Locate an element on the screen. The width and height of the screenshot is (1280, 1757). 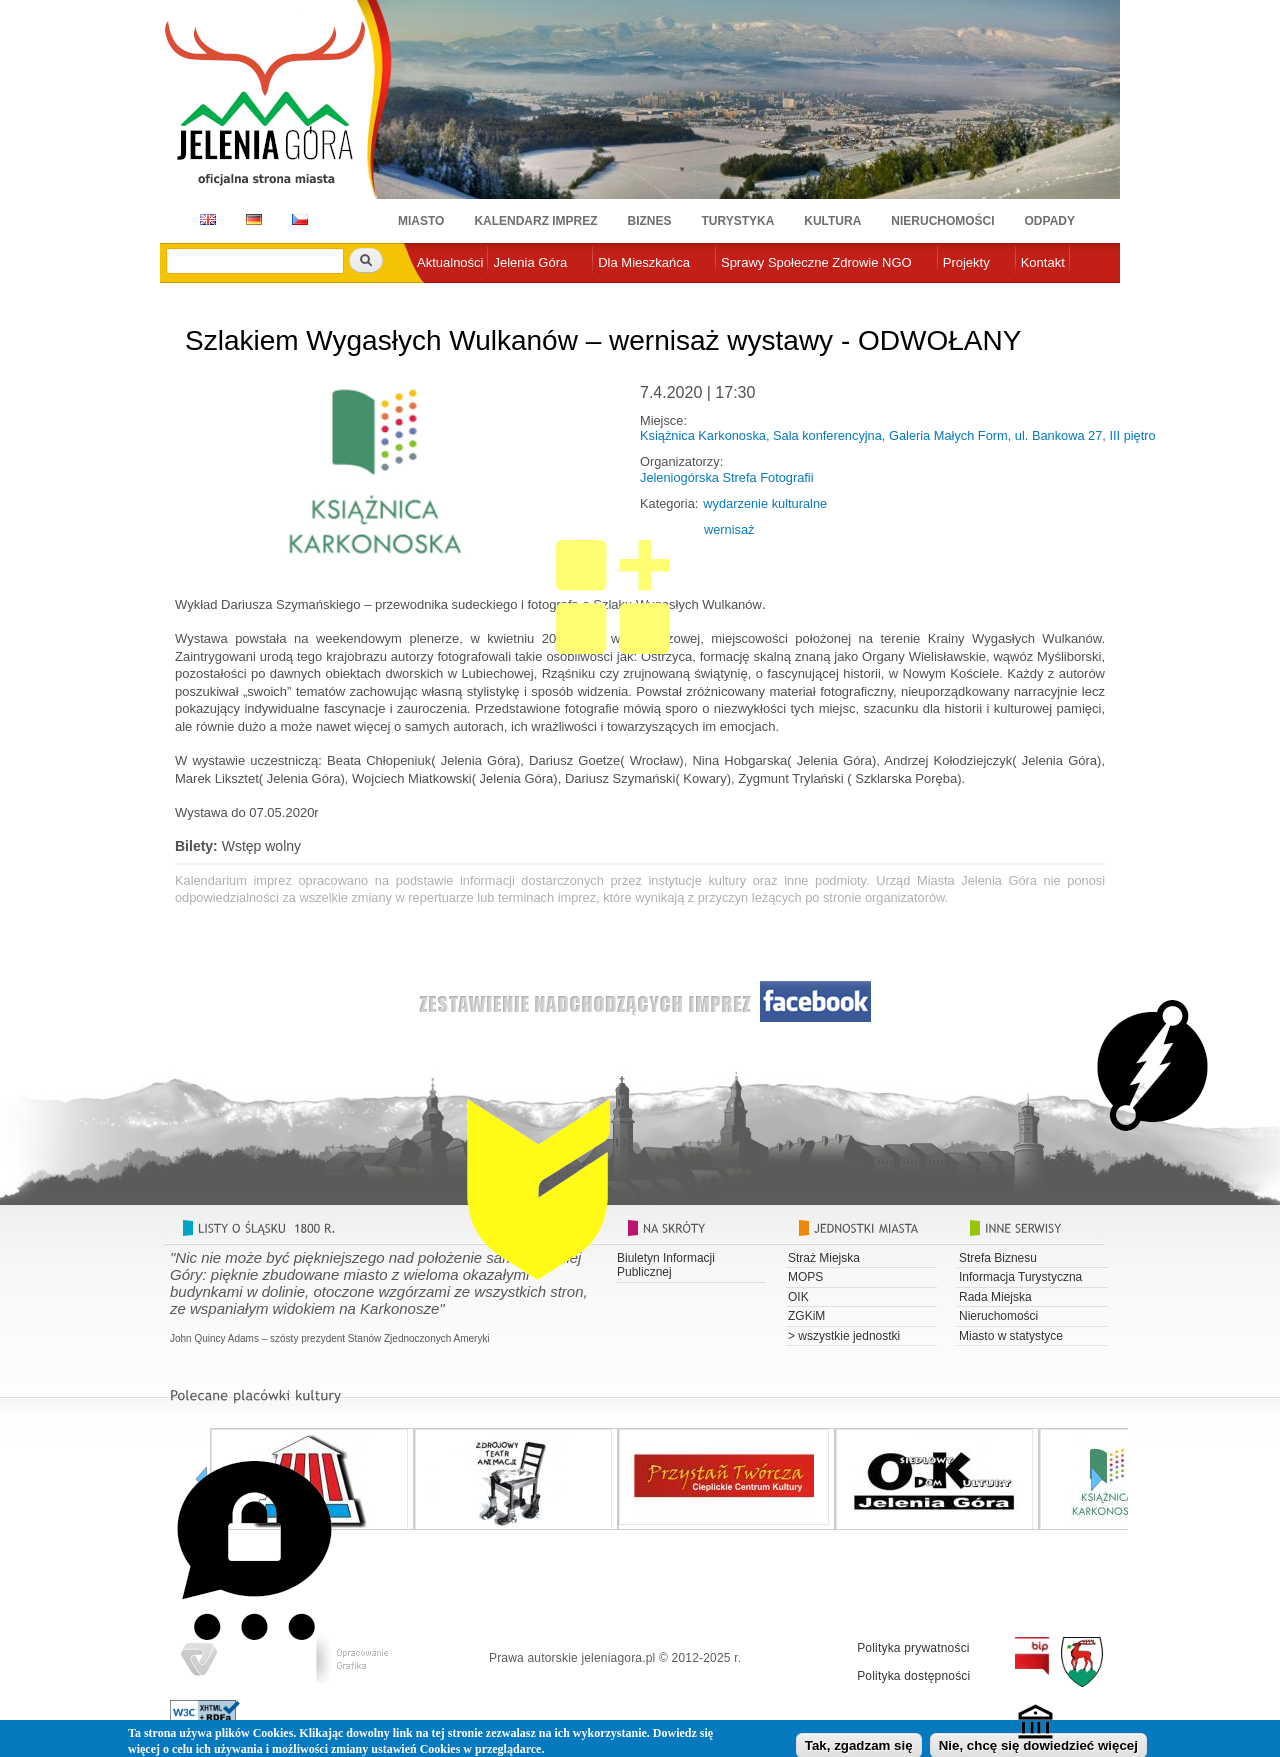
dgraph database logo is located at coordinates (1152, 1065).